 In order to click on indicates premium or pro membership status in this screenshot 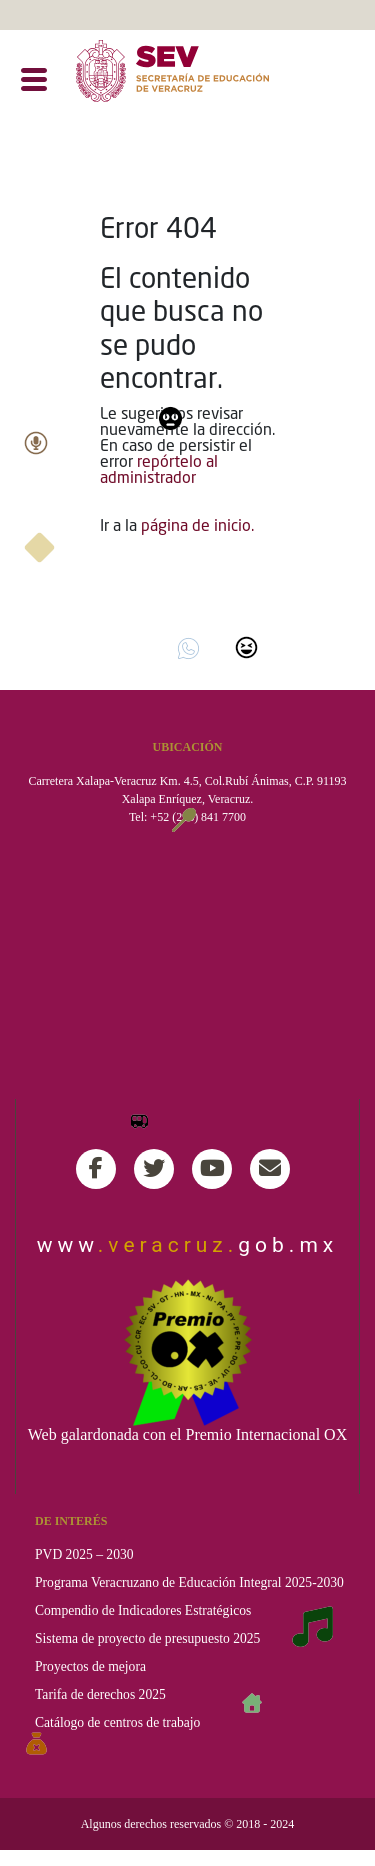, I will do `click(39, 547)`.